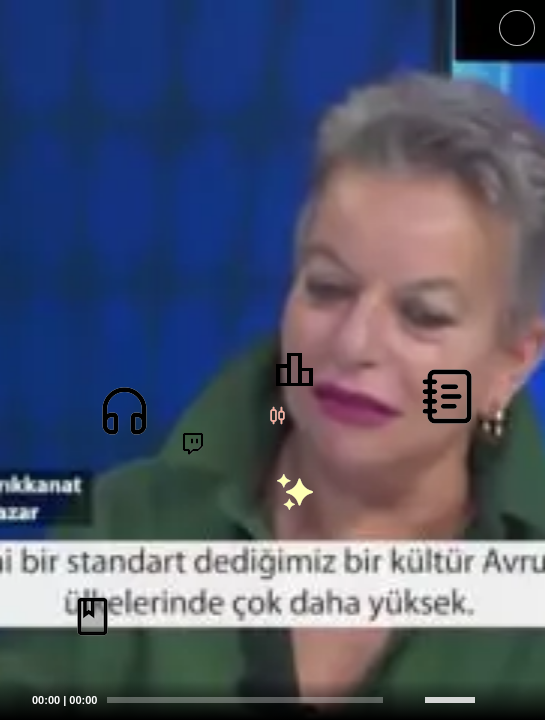 This screenshot has width=545, height=720. Describe the element at coordinates (193, 444) in the screenshot. I see `open Twitch app` at that location.